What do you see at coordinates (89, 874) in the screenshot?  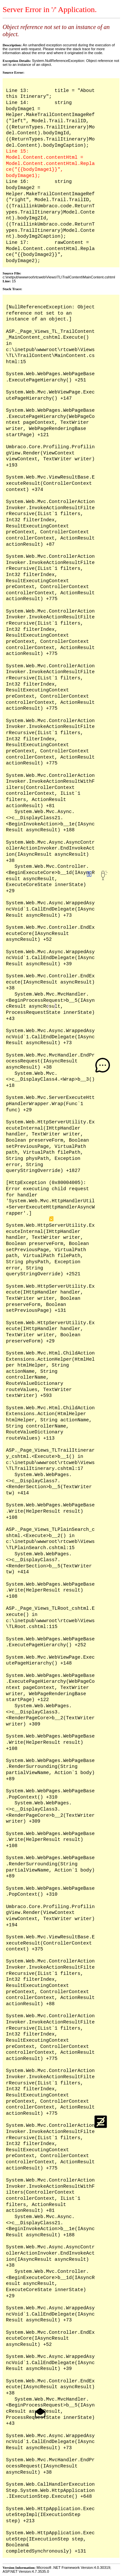 I see `switch to column view layout` at bounding box center [89, 874].